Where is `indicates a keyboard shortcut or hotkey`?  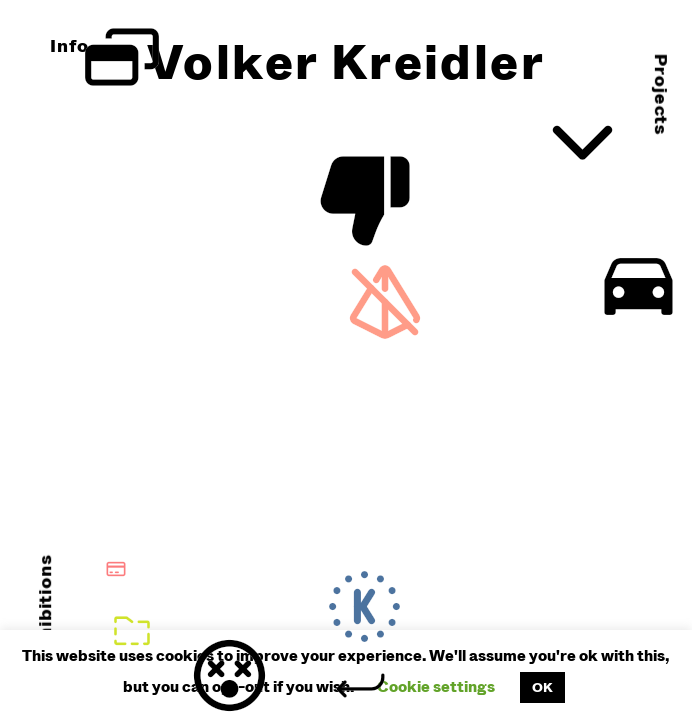 indicates a keyboard shortcut or hotkey is located at coordinates (364, 606).